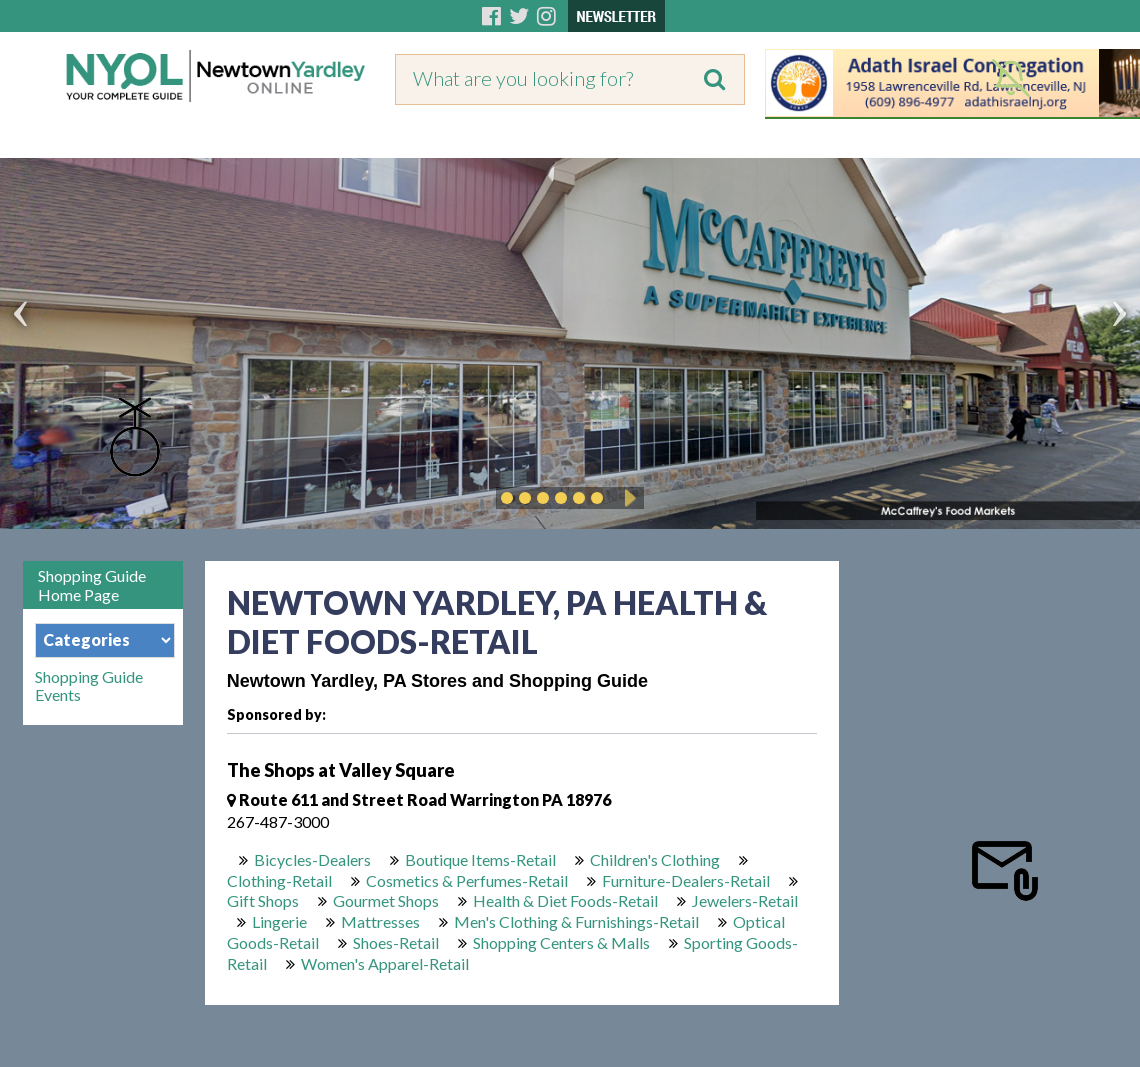 The height and width of the screenshot is (1067, 1140). What do you see at coordinates (135, 437) in the screenshot?
I see `select nonbinary gender identity` at bounding box center [135, 437].